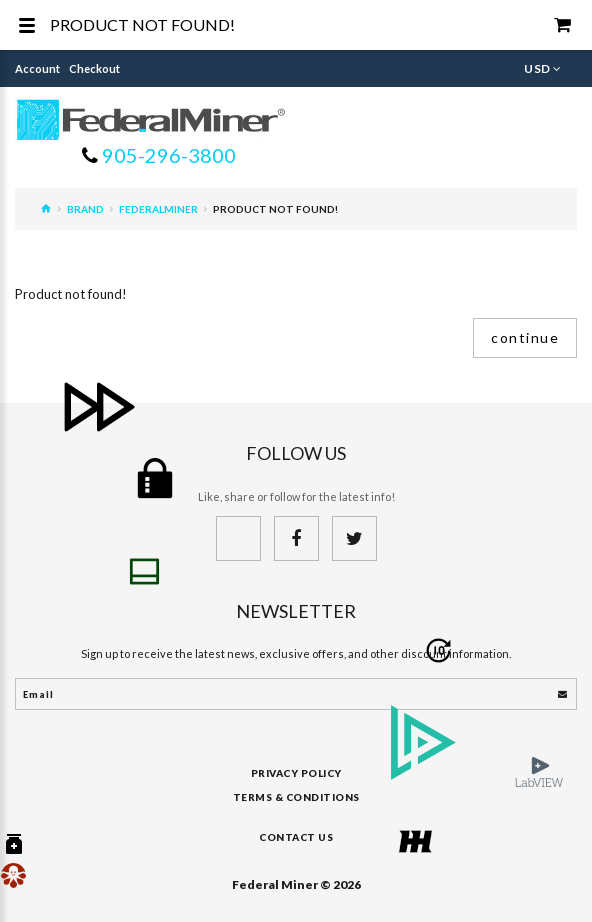 The image size is (592, 922). I want to click on access a private git repository, so click(155, 479).